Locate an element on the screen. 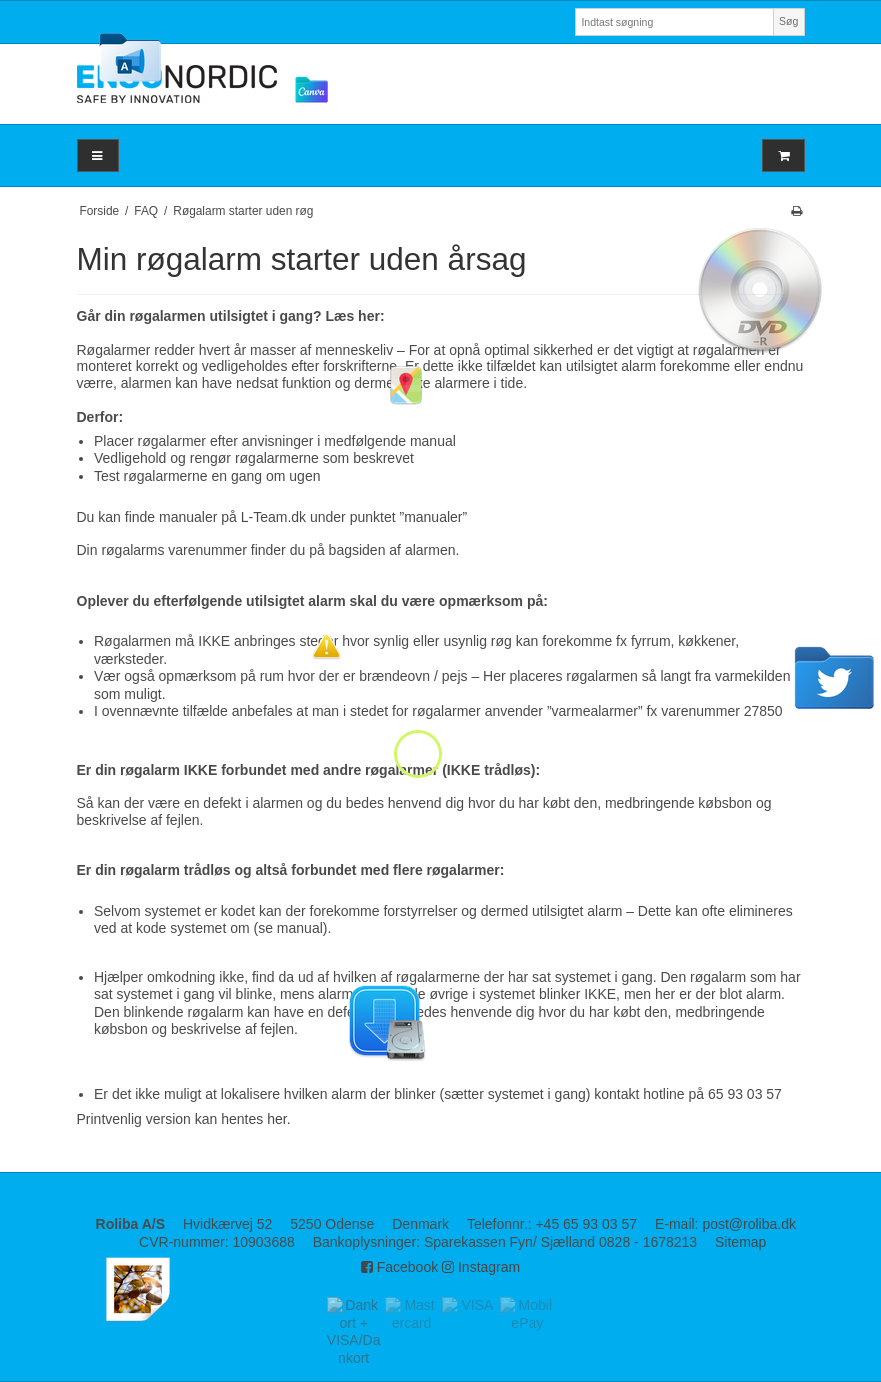 The width and height of the screenshot is (881, 1382). indicates a blank DVD-R disc ready for burning is located at coordinates (760, 292).